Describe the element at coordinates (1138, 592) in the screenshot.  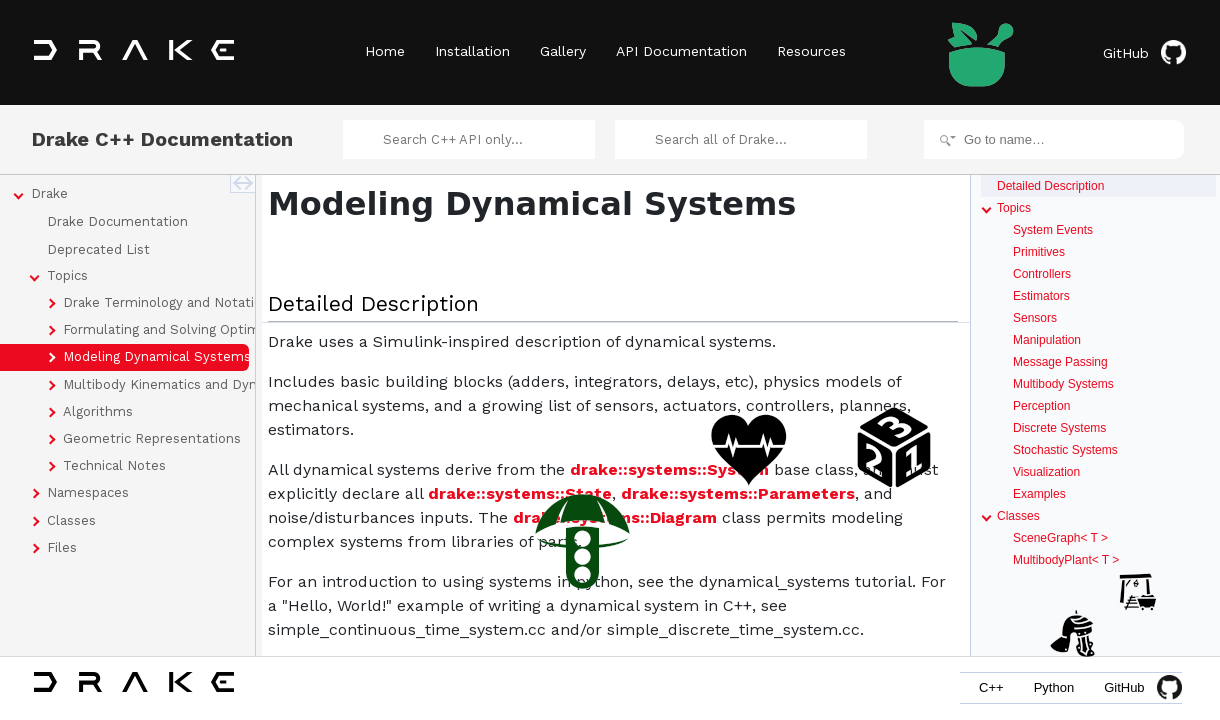
I see `access gold mine resource building` at that location.